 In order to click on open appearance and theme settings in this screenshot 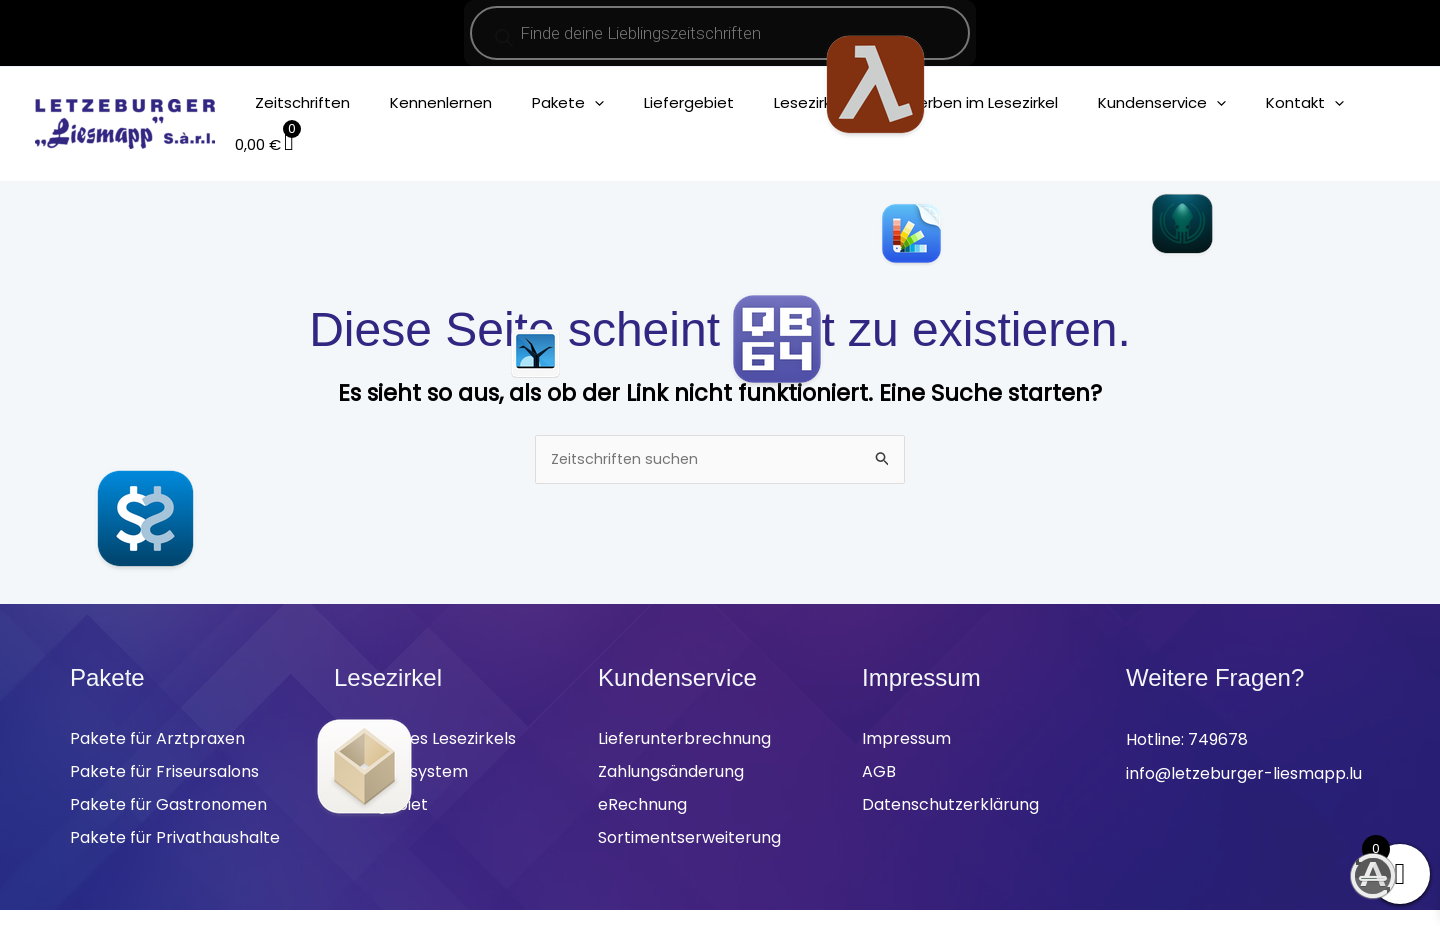, I will do `click(911, 233)`.